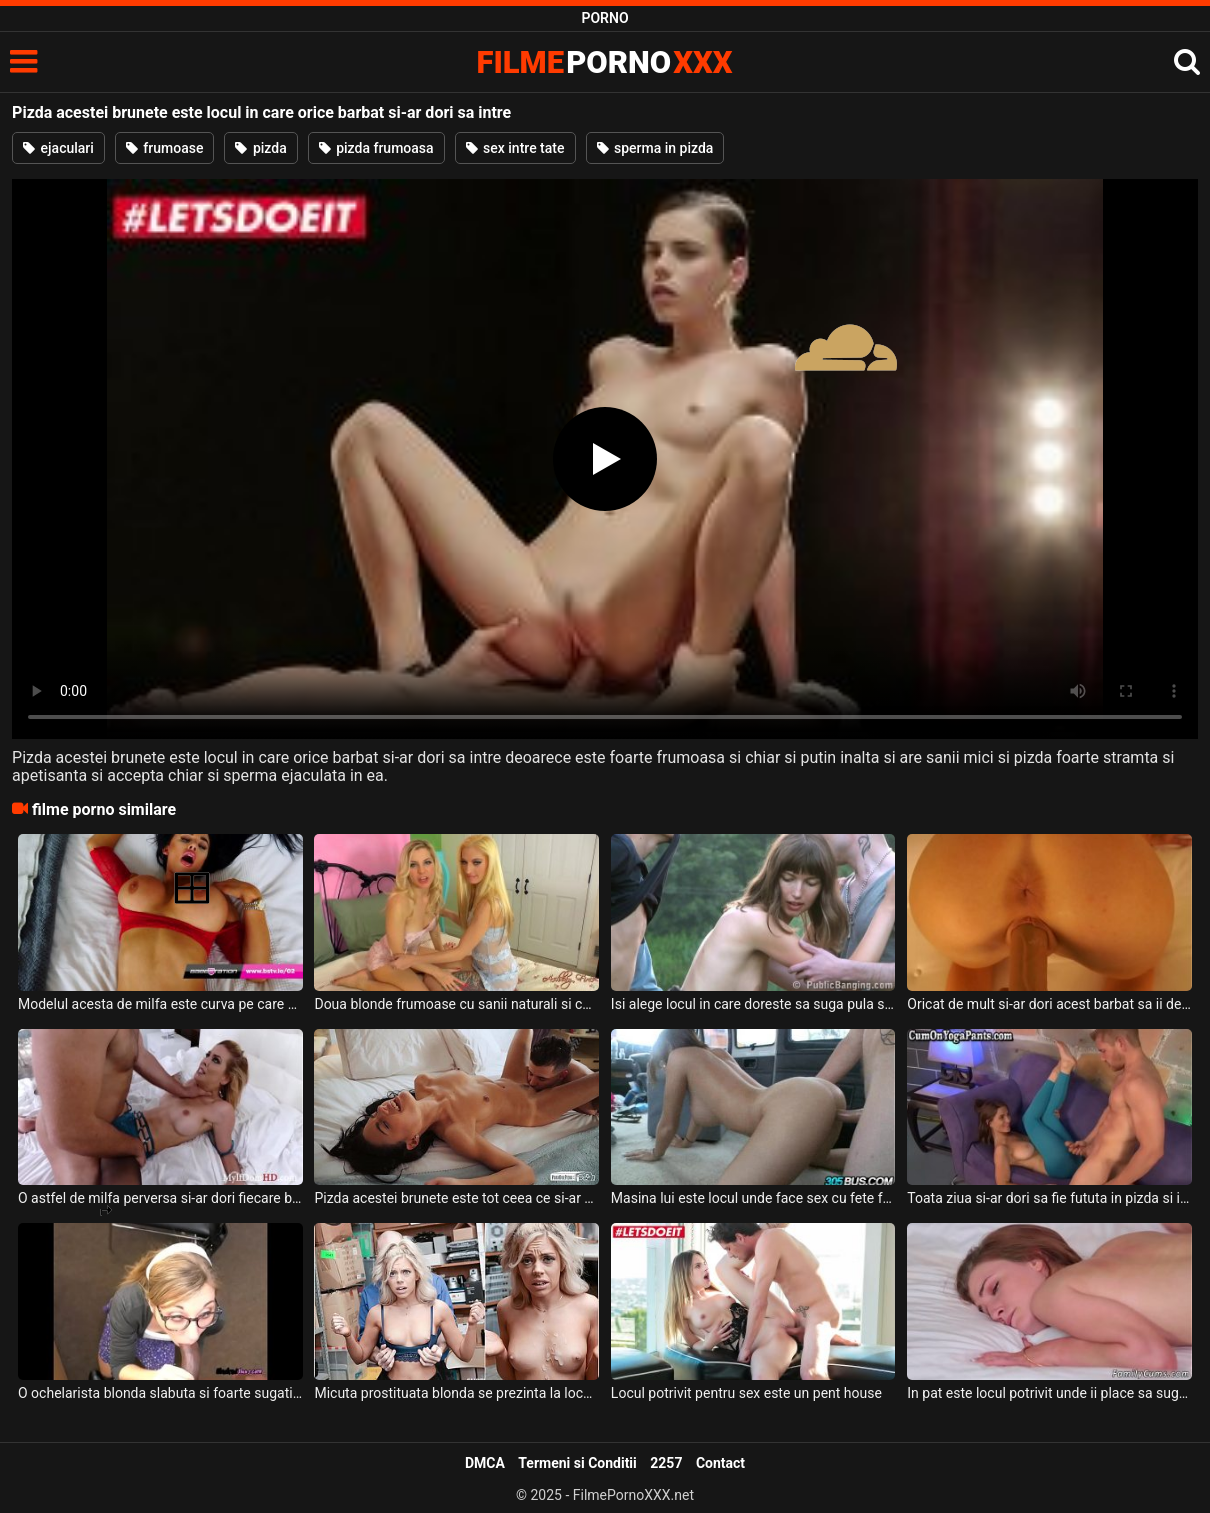 The width and height of the screenshot is (1210, 1513). What do you see at coordinates (192, 888) in the screenshot?
I see `switch to grid view layout` at bounding box center [192, 888].